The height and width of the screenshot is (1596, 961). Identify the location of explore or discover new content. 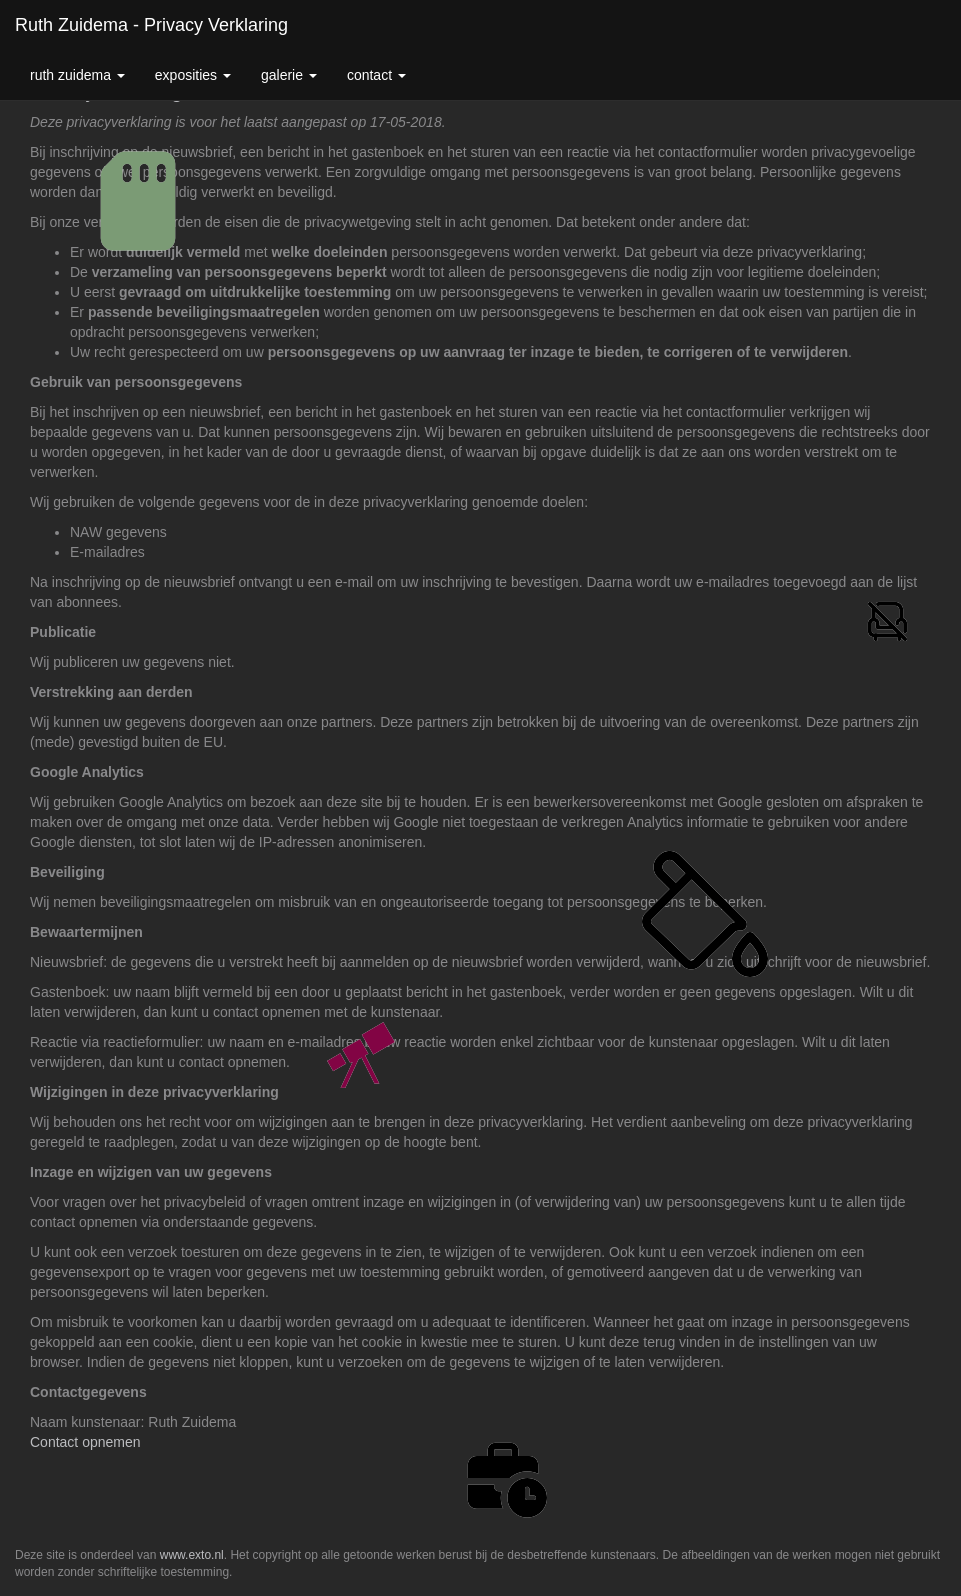
(361, 1056).